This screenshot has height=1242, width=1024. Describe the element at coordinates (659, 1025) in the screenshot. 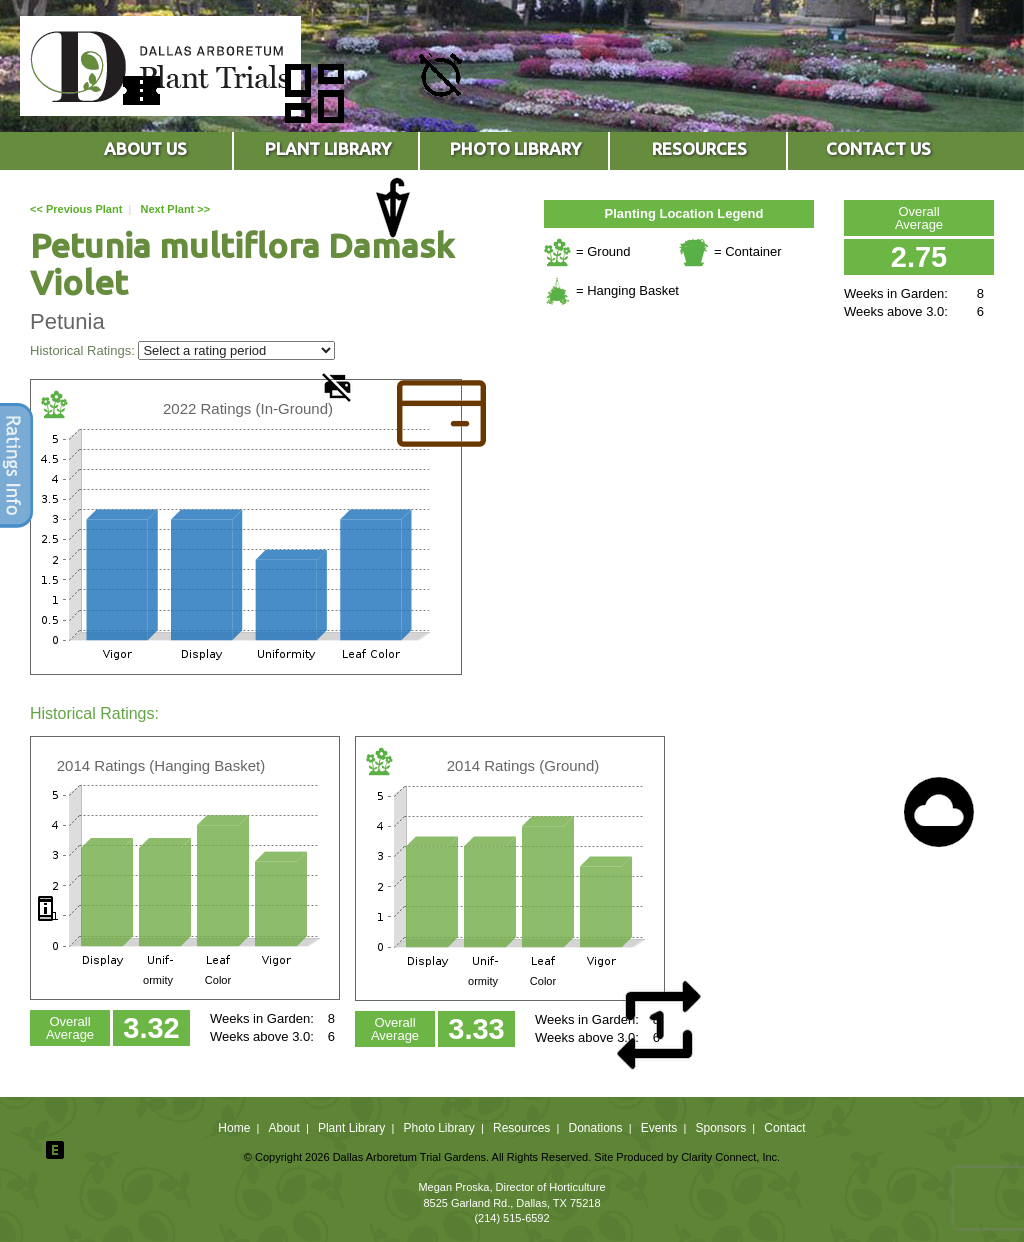

I see `repeat the current track once` at that location.